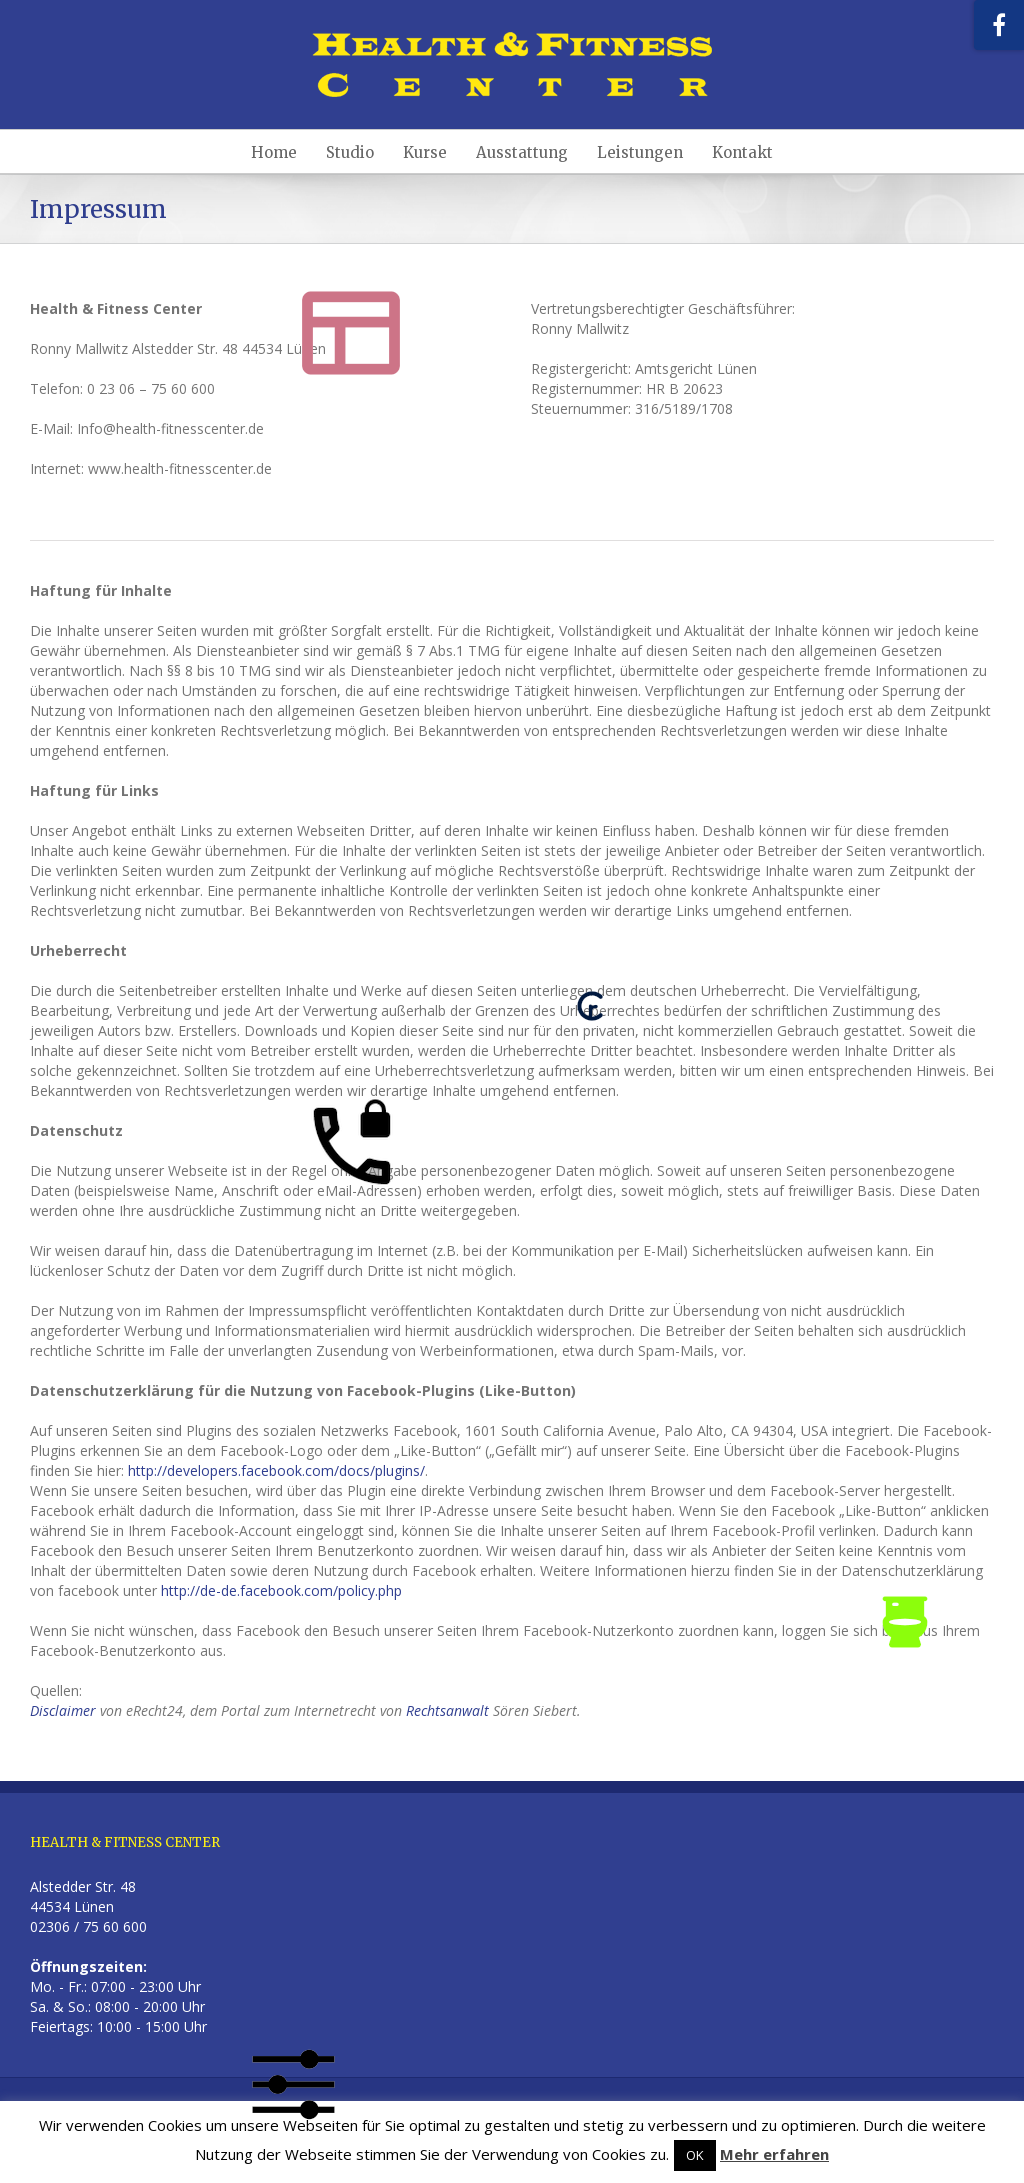 This screenshot has width=1024, height=2183. I want to click on indicates restroom or bathroom location, so click(905, 1622).